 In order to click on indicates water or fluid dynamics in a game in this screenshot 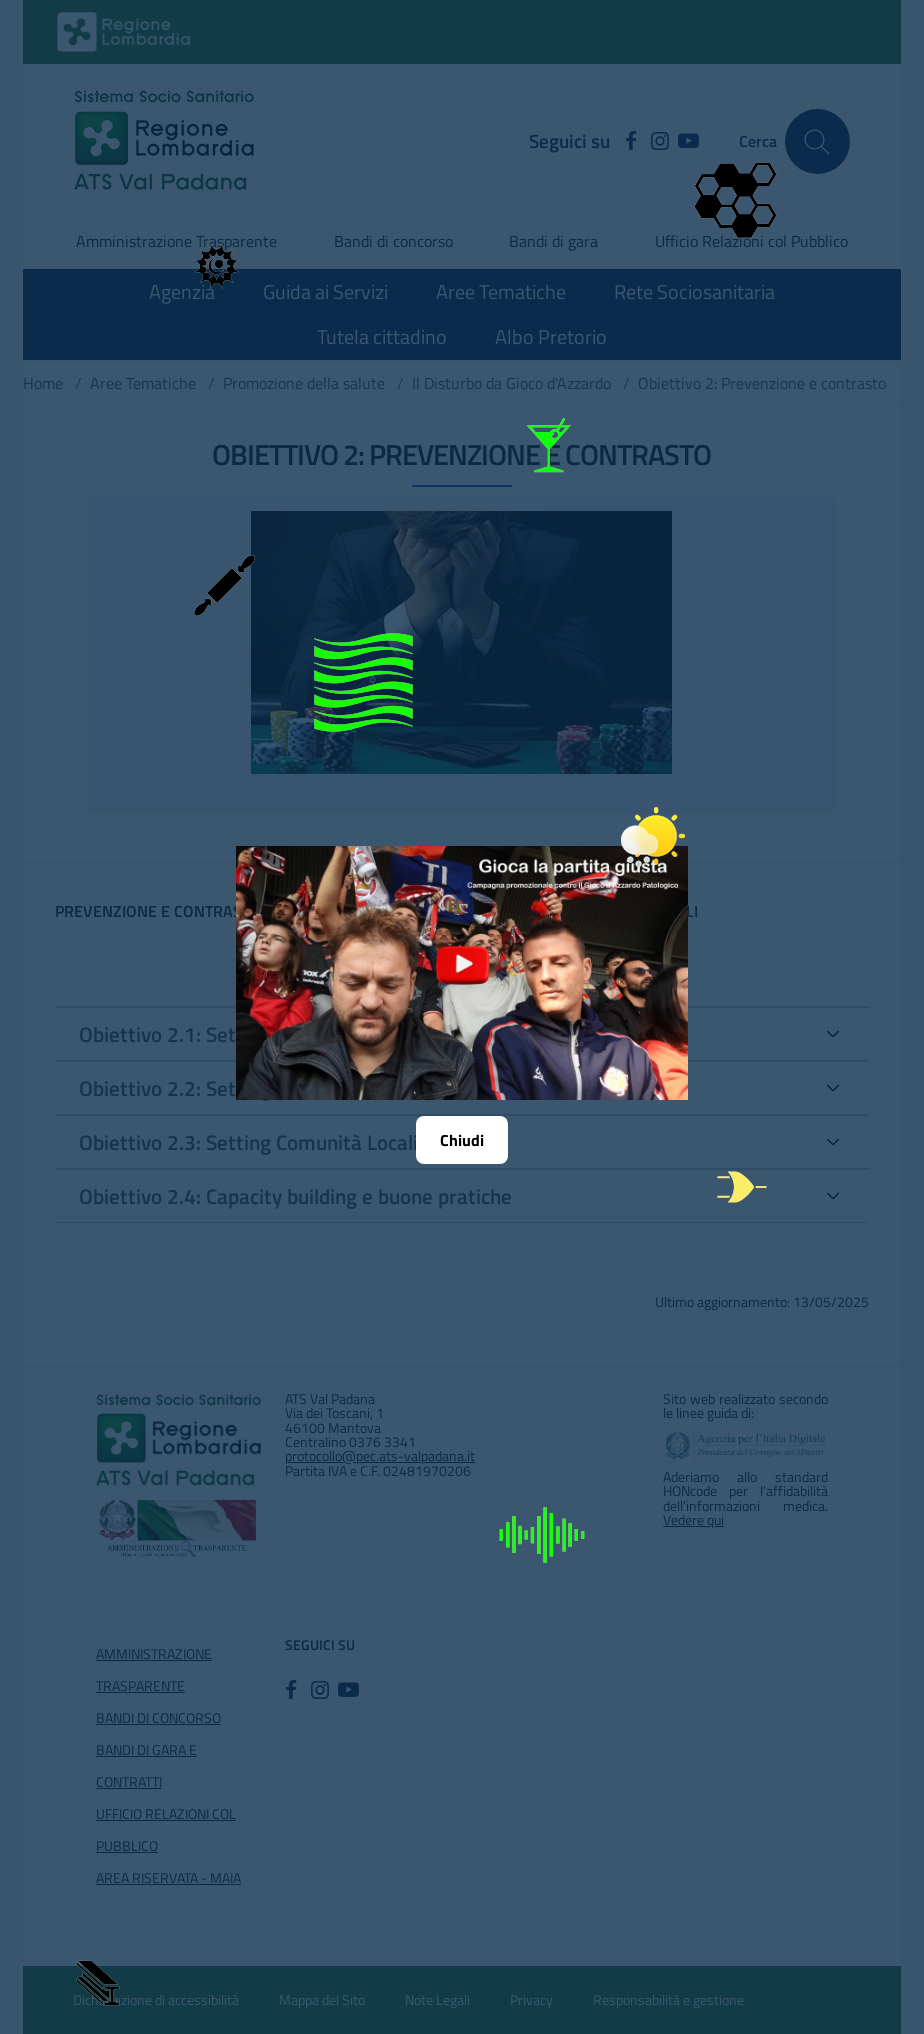, I will do `click(363, 682)`.